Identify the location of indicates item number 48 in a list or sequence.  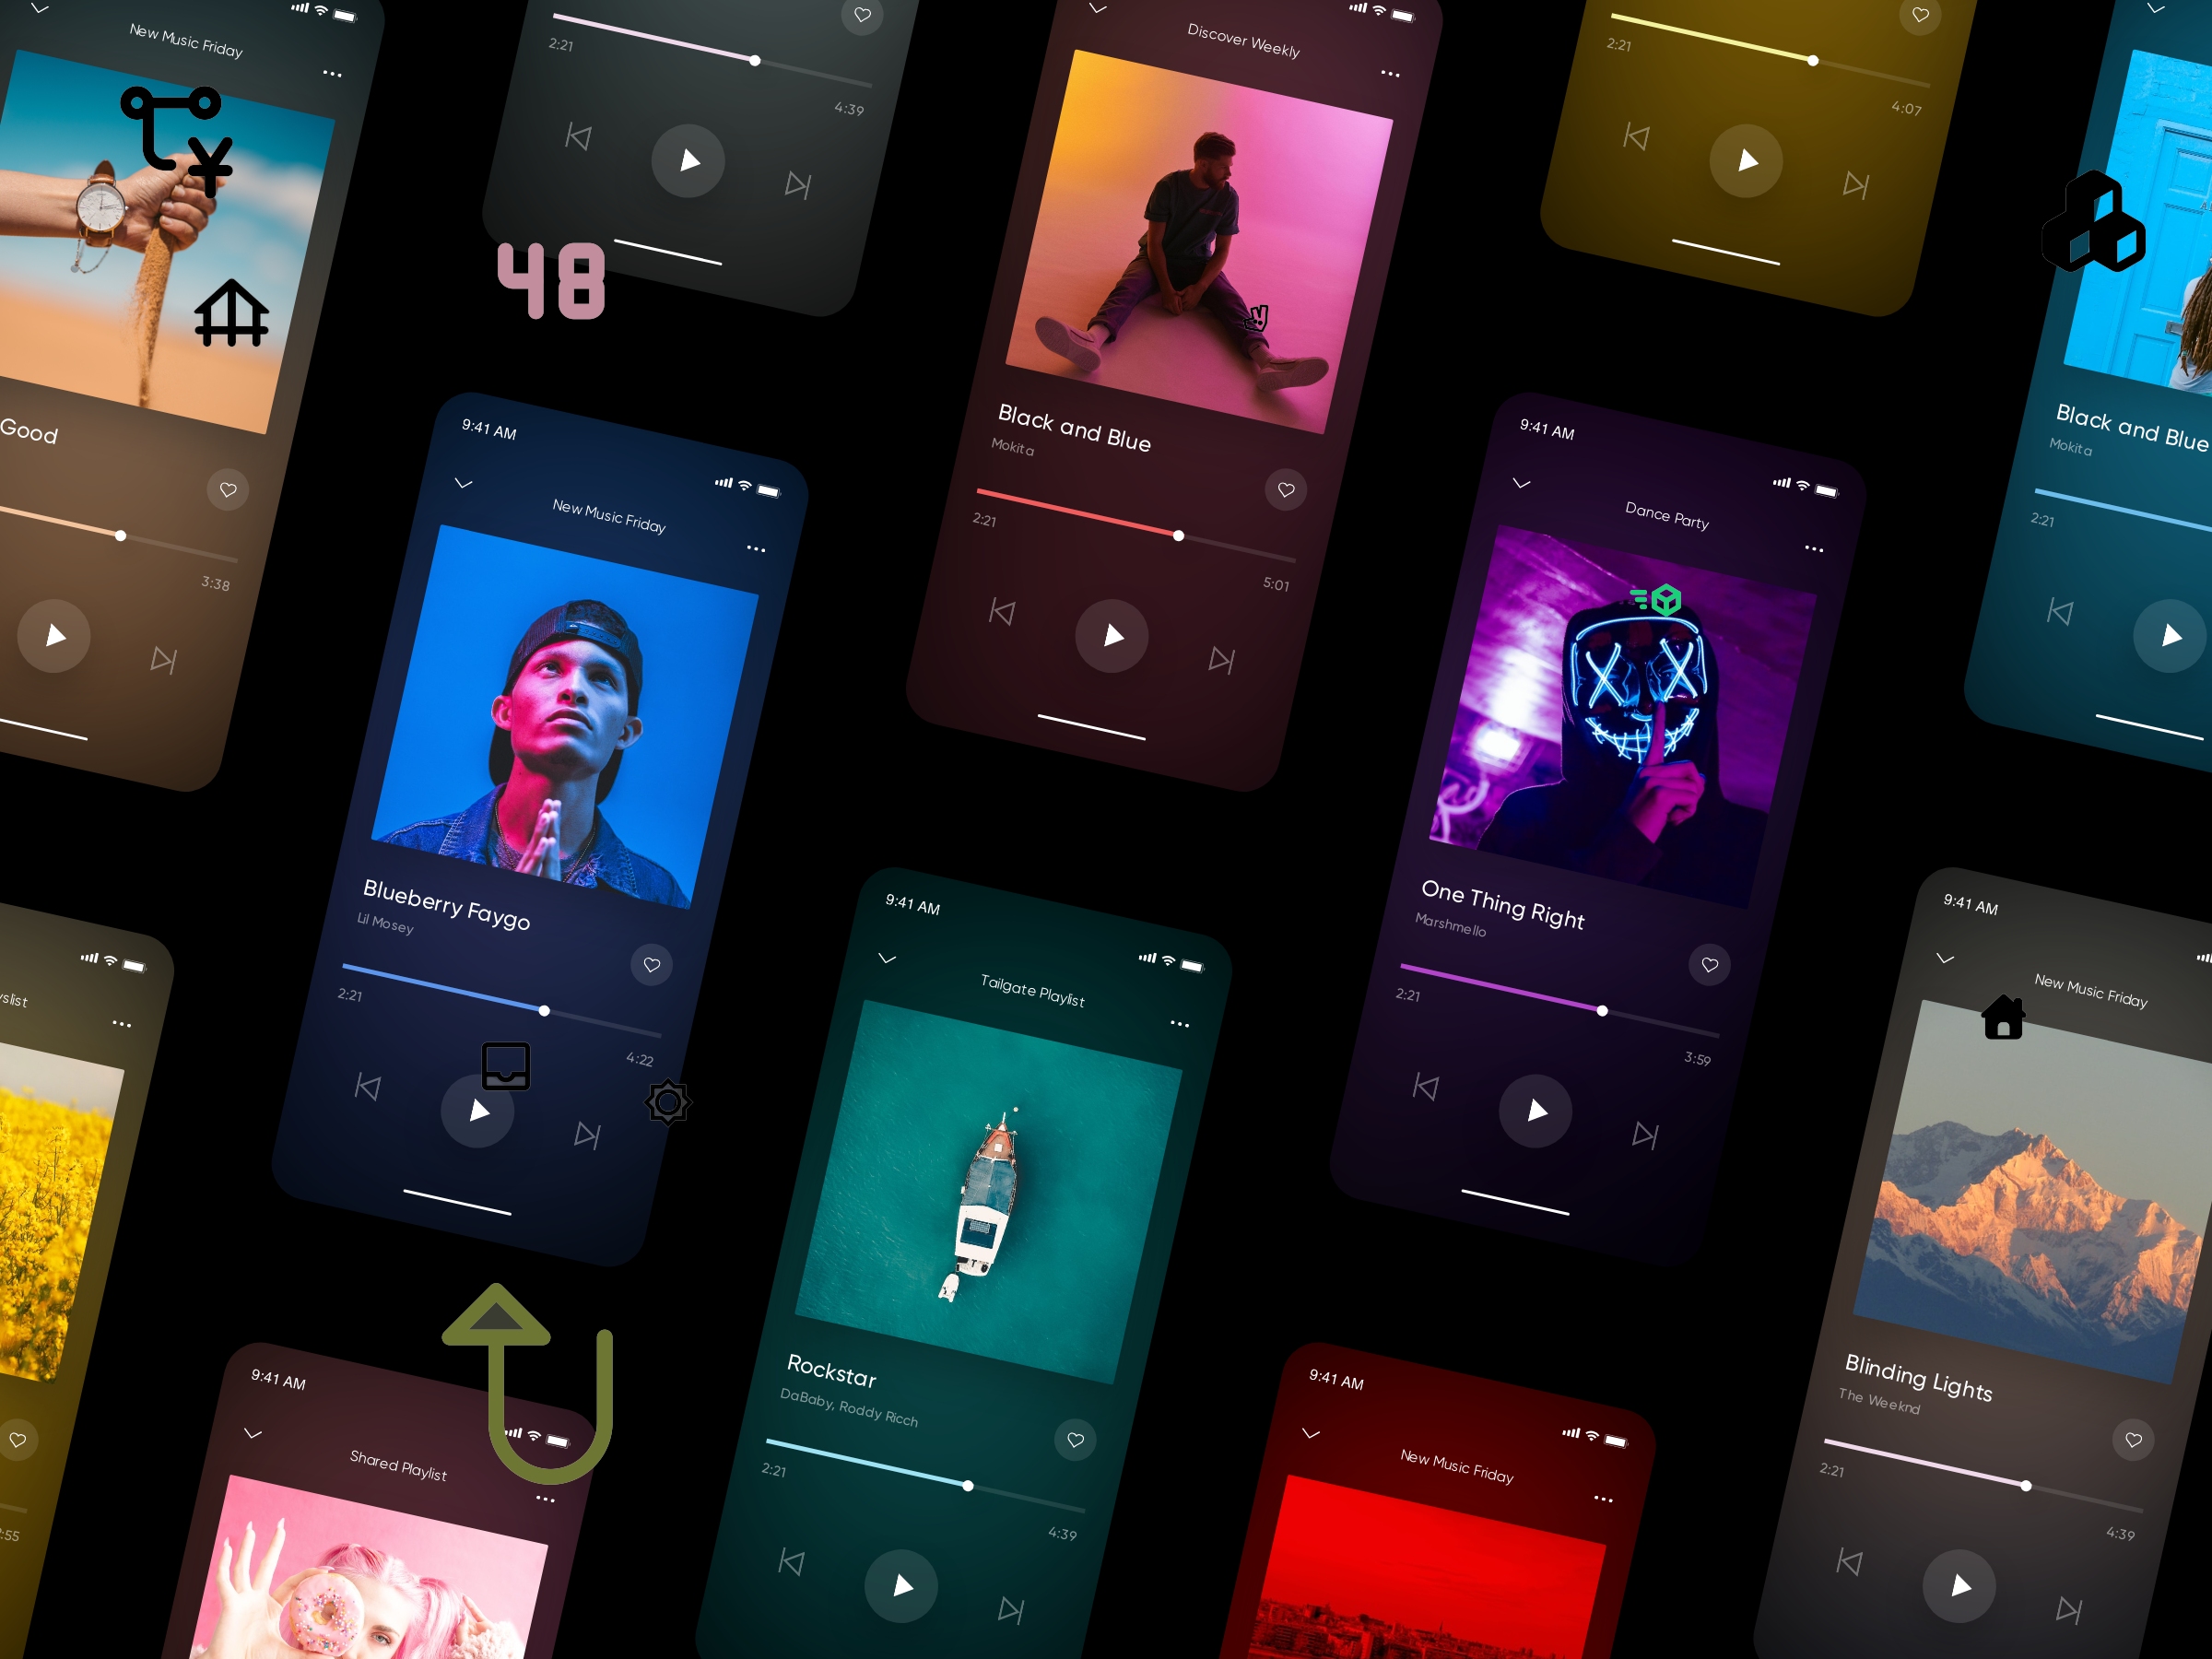
(551, 281).